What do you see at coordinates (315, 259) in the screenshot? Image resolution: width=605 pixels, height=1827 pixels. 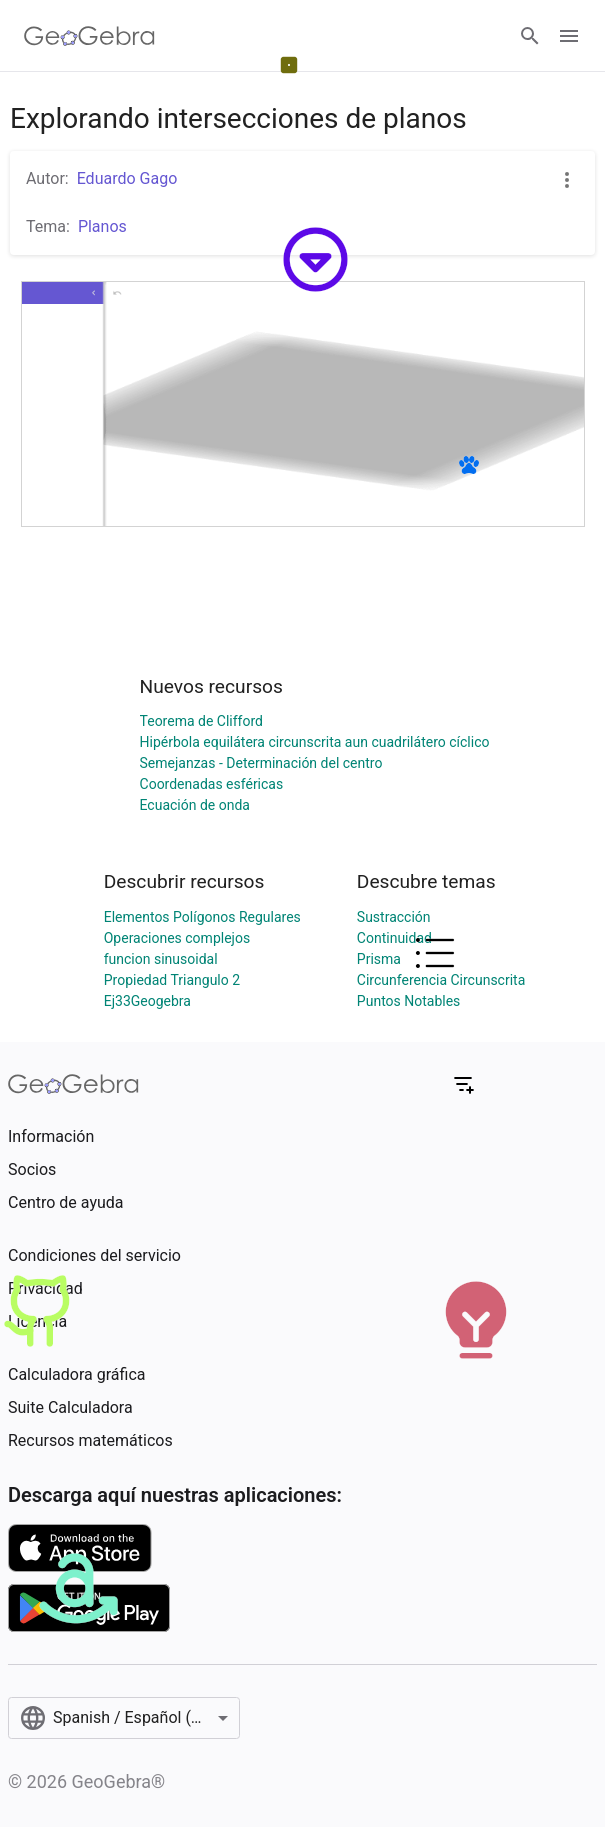 I see `expand dropdown menu` at bounding box center [315, 259].